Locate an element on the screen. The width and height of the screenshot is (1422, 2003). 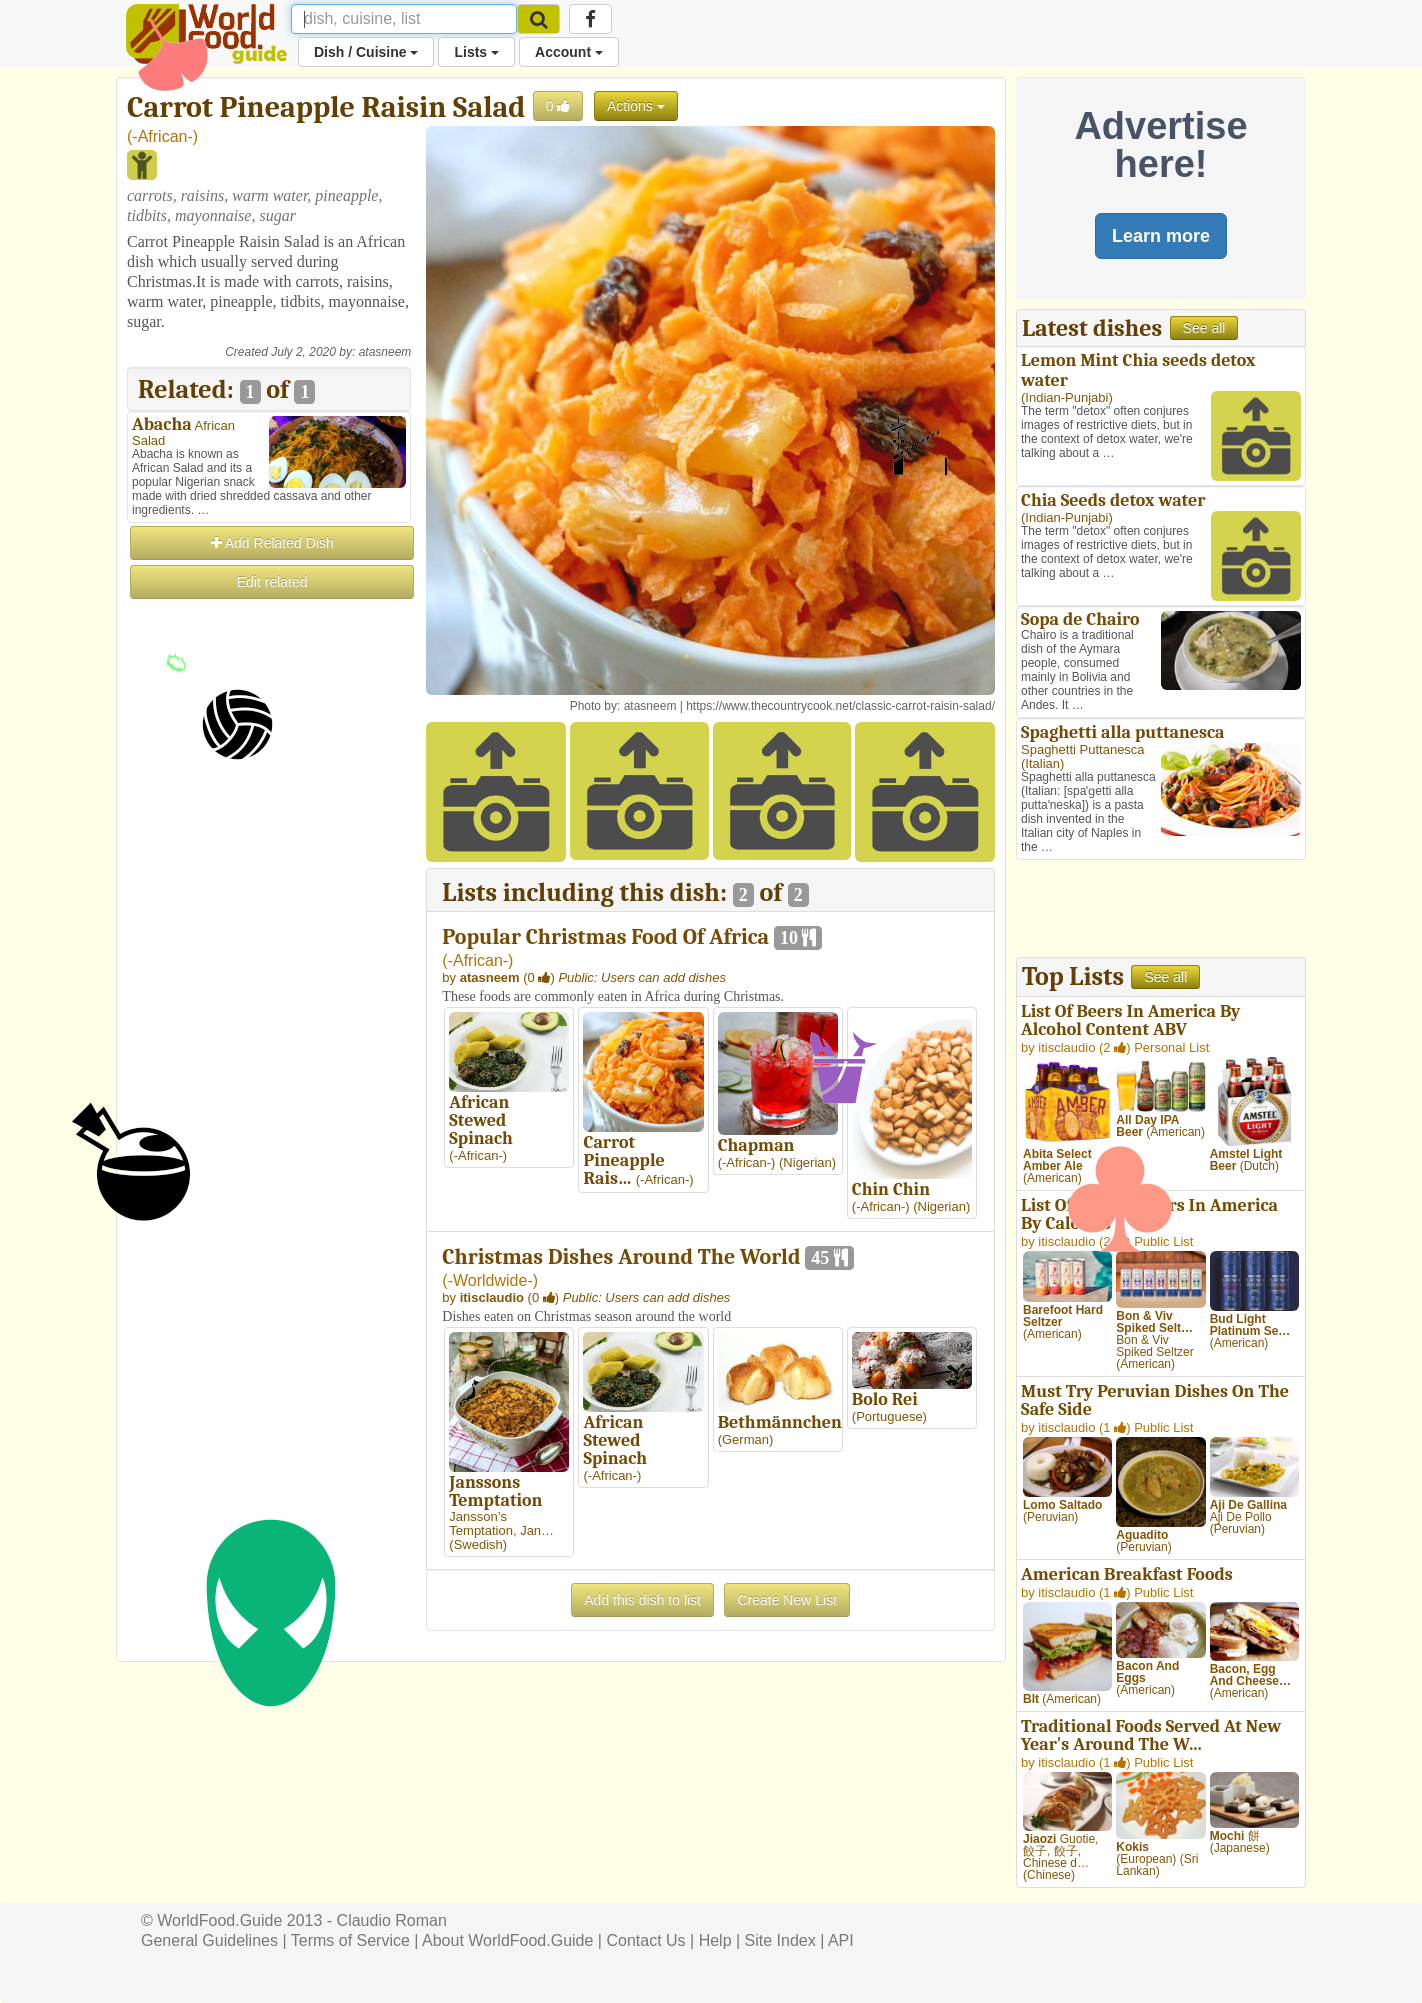
select japan as your region or country is located at coordinates (469, 1393).